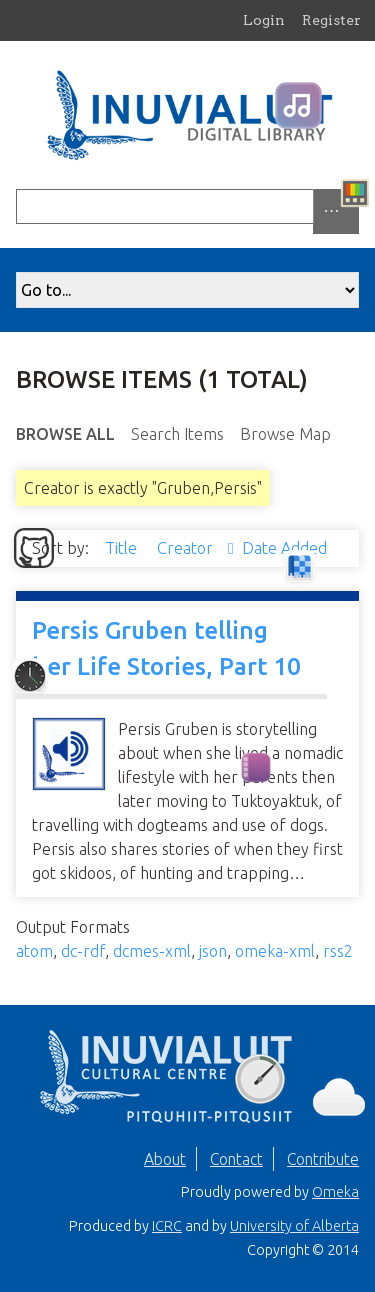 This screenshot has height=1292, width=375. What do you see at coordinates (256, 768) in the screenshot?
I see `access ubuntu panel preferences` at bounding box center [256, 768].